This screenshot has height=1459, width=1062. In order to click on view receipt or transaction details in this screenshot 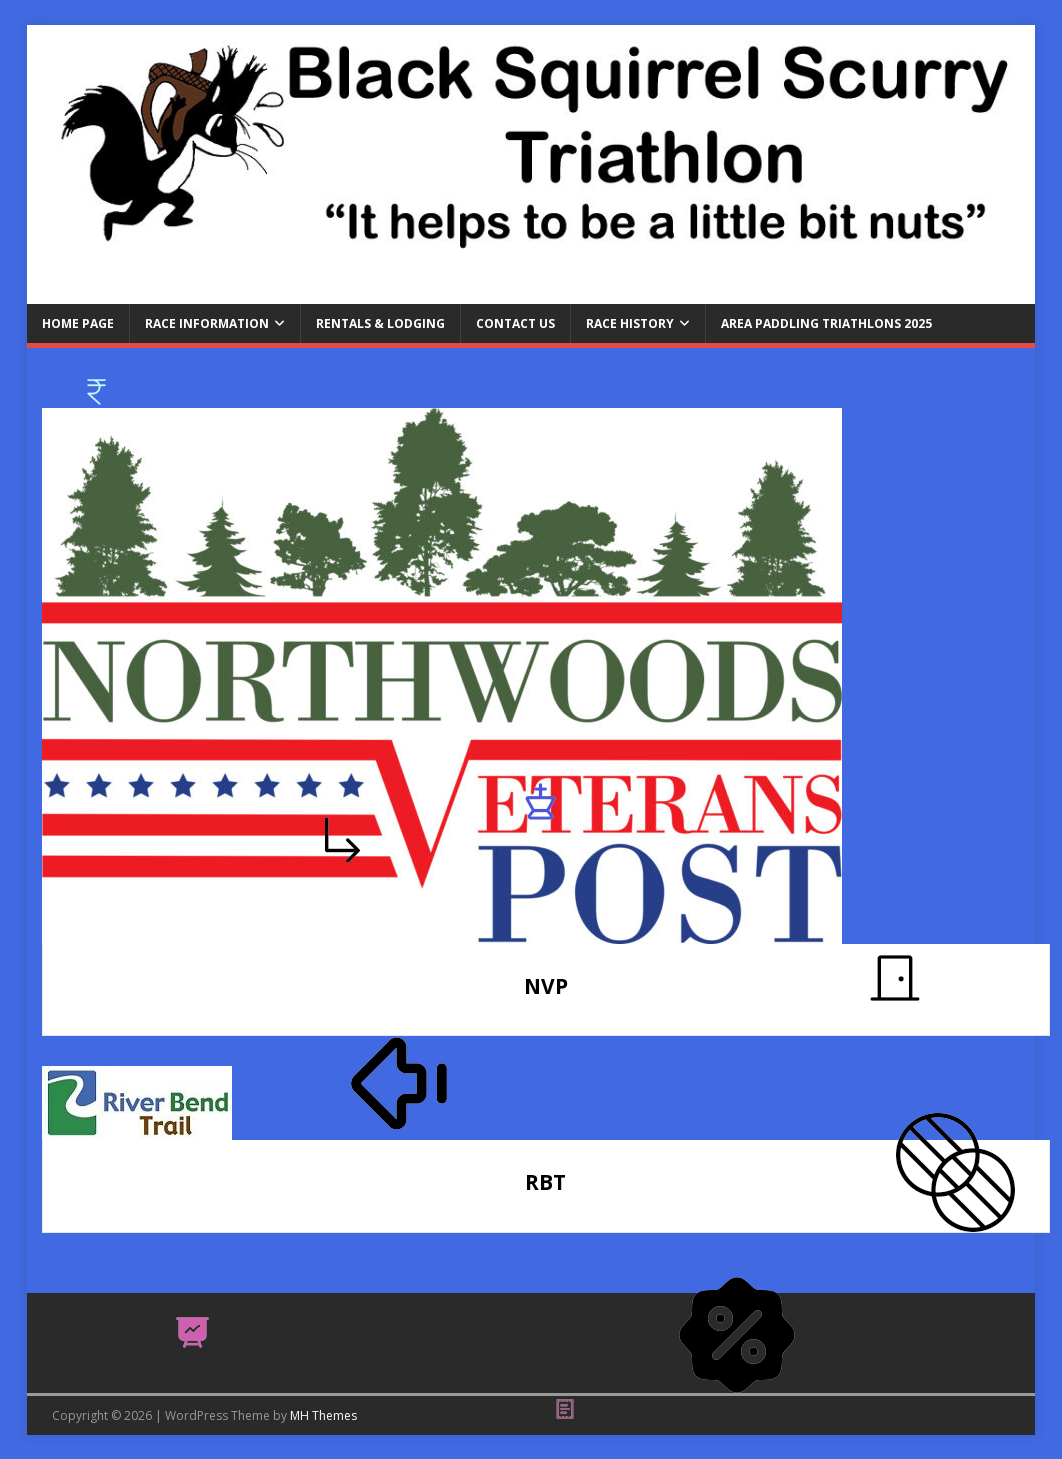, I will do `click(565, 1409)`.